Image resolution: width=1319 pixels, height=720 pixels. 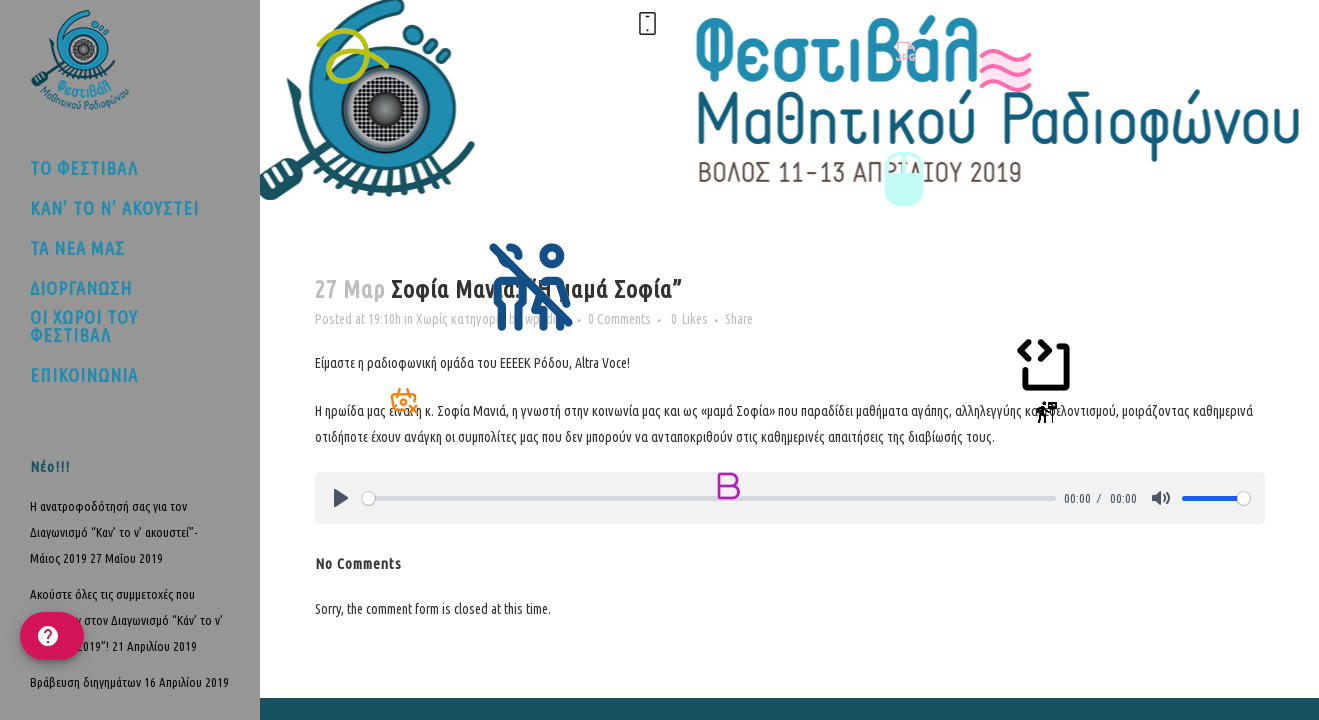 I want to click on follow directions or navigation signs, so click(x=1047, y=412).